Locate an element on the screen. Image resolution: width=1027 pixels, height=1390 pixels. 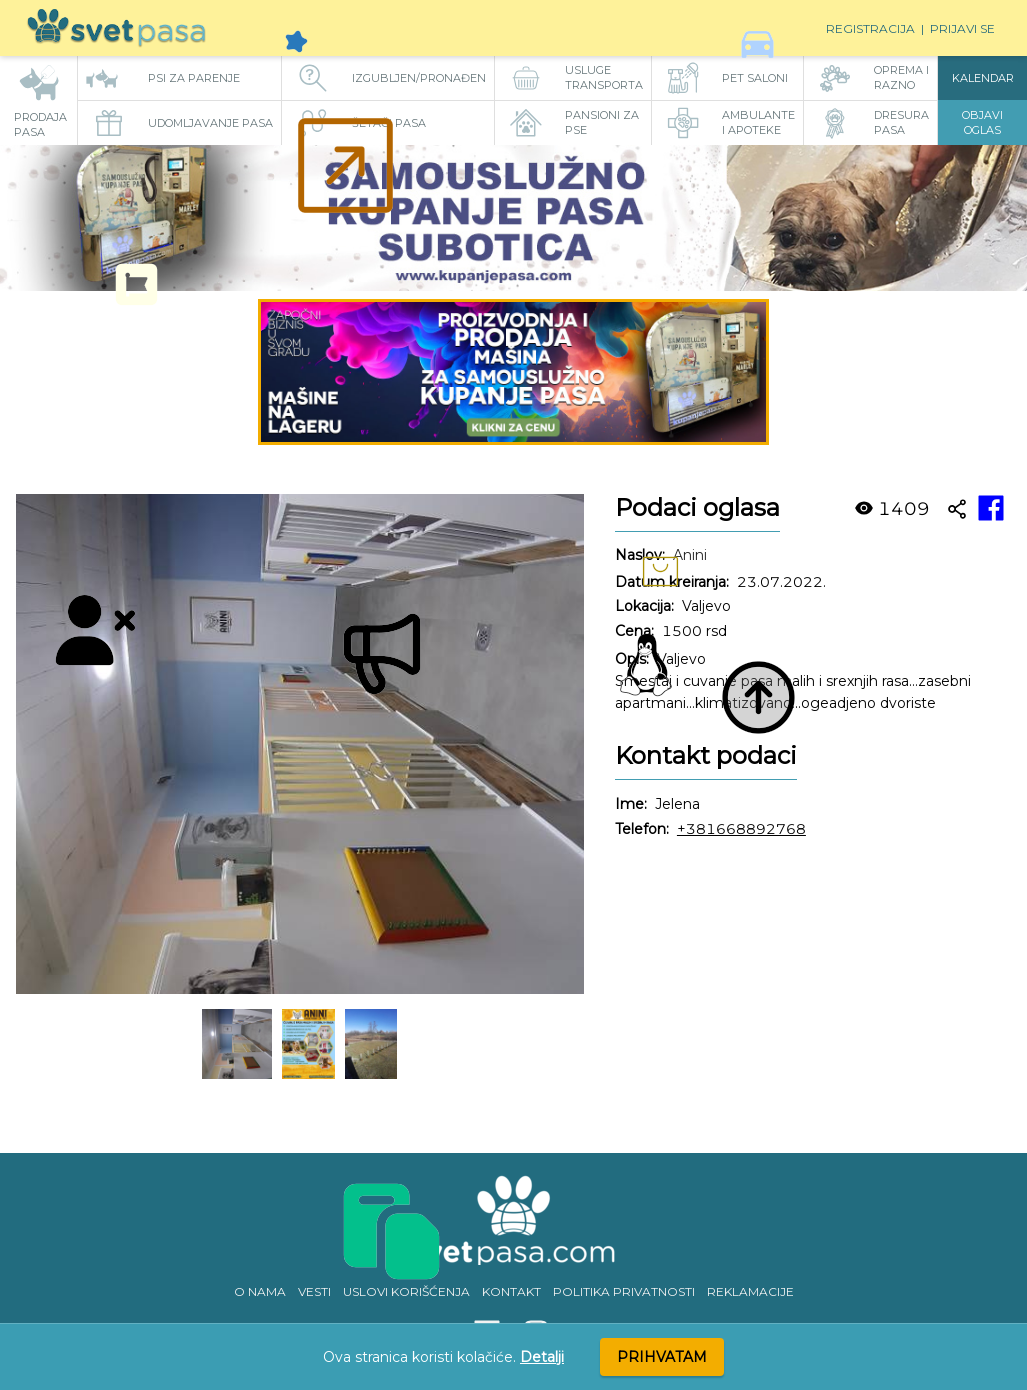
make an announcement or broadcast is located at coordinates (382, 652).